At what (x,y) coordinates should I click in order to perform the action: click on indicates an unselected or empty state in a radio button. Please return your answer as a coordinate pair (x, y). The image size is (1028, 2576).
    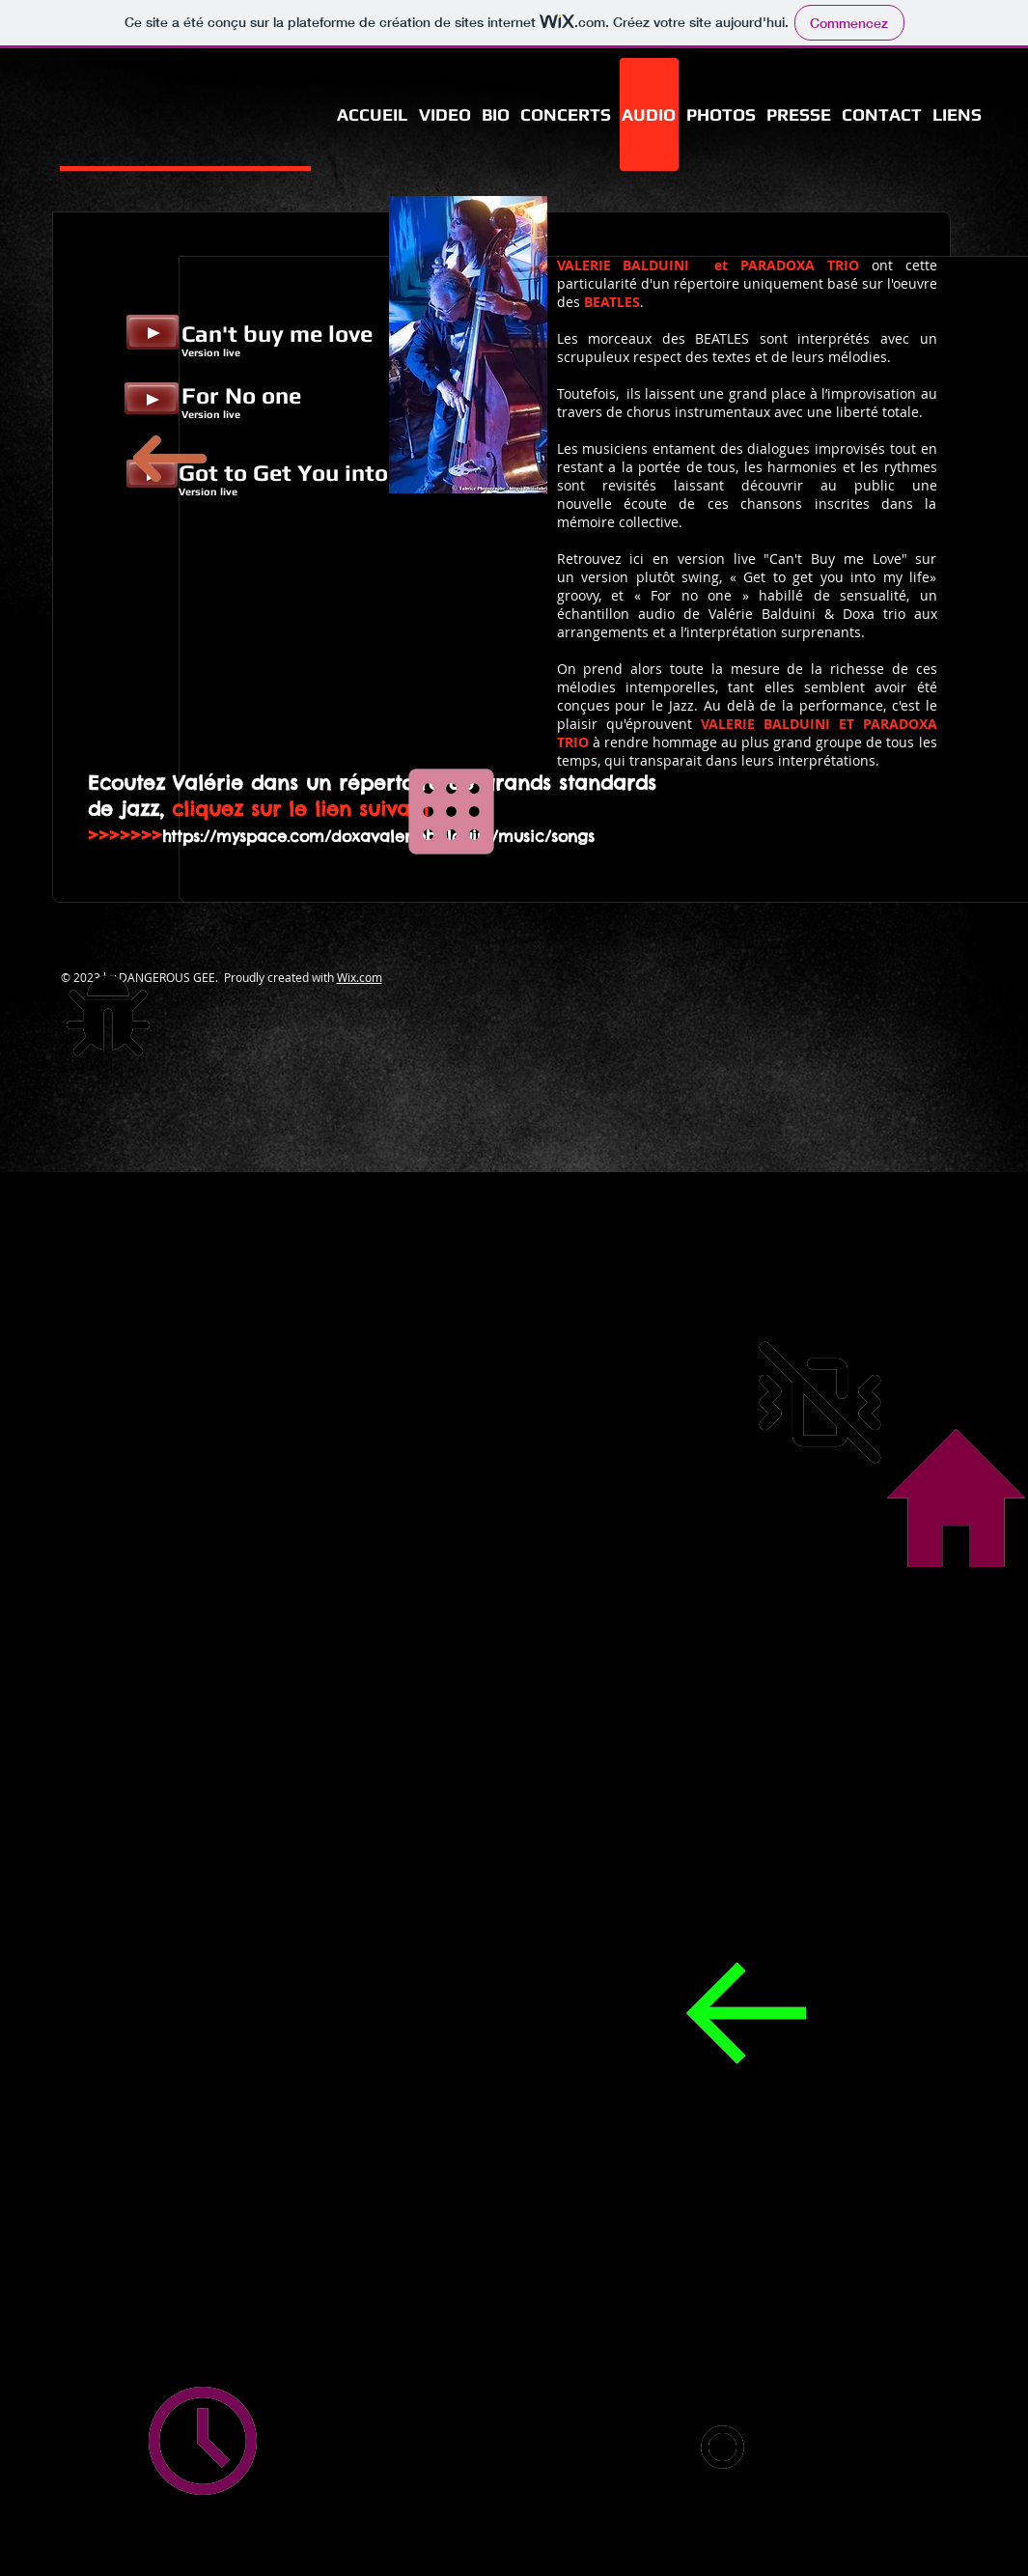
    Looking at the image, I should click on (722, 2447).